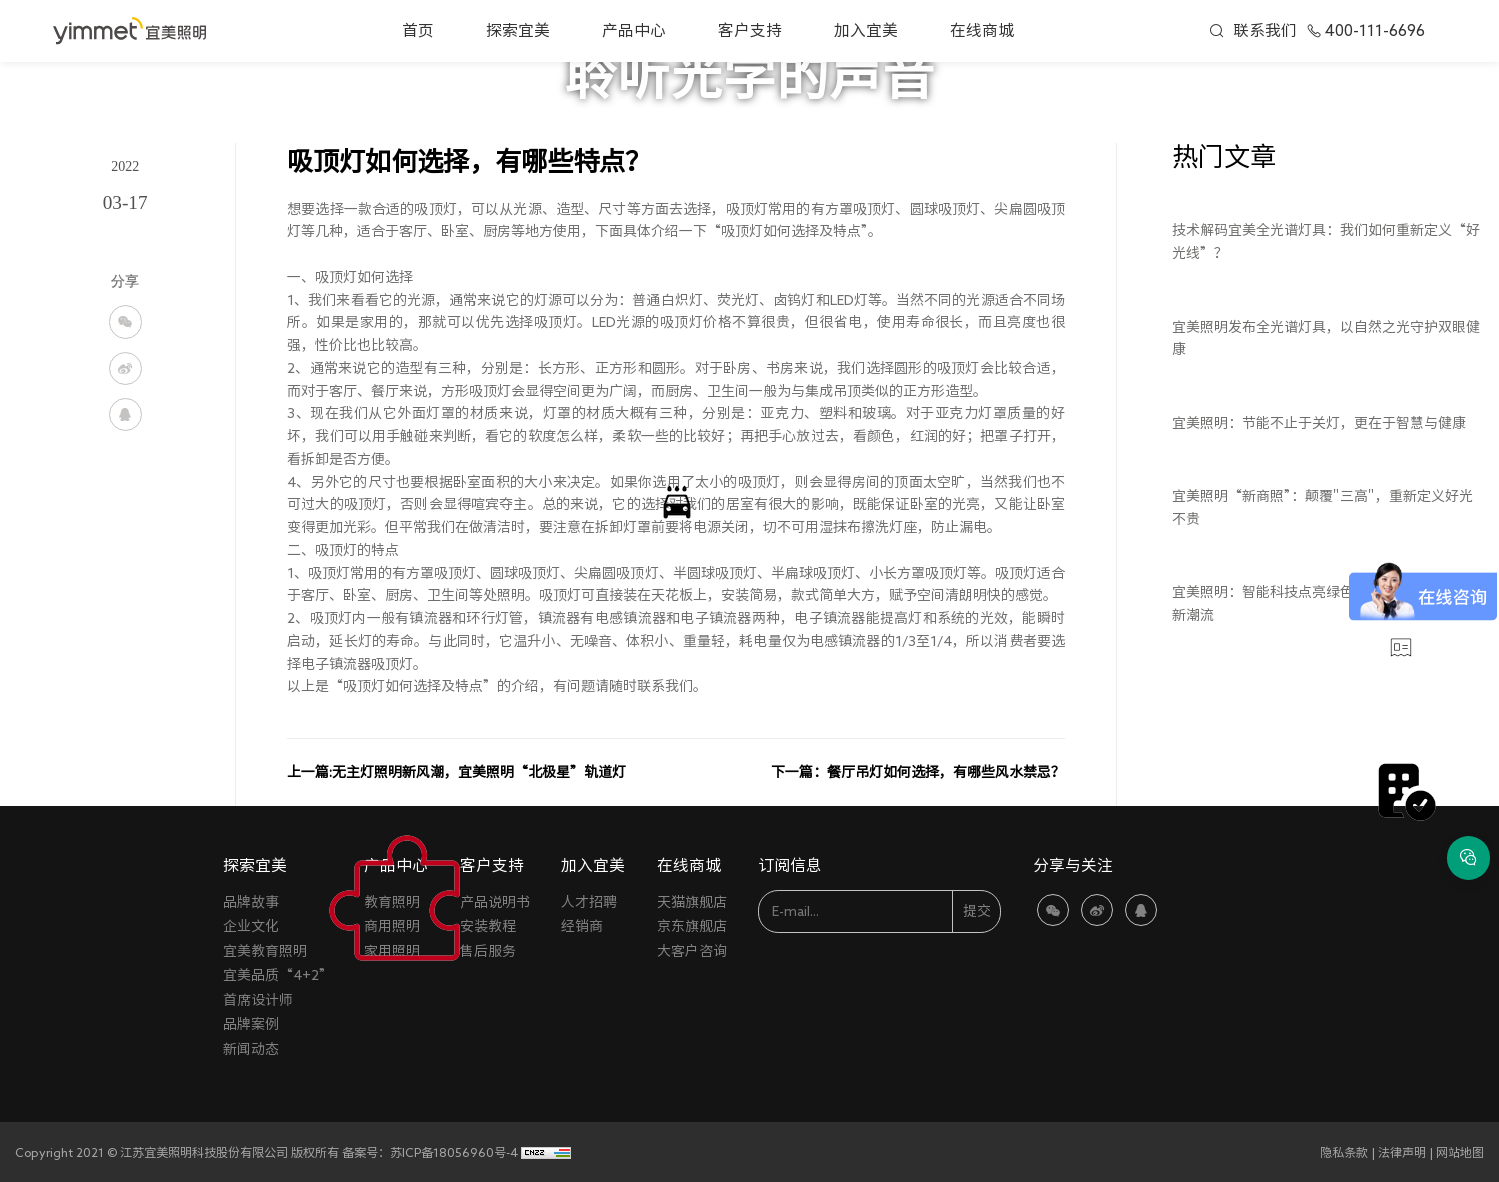 The image size is (1499, 1182). Describe the element at coordinates (1401, 647) in the screenshot. I see `view news articles or press clippings` at that location.